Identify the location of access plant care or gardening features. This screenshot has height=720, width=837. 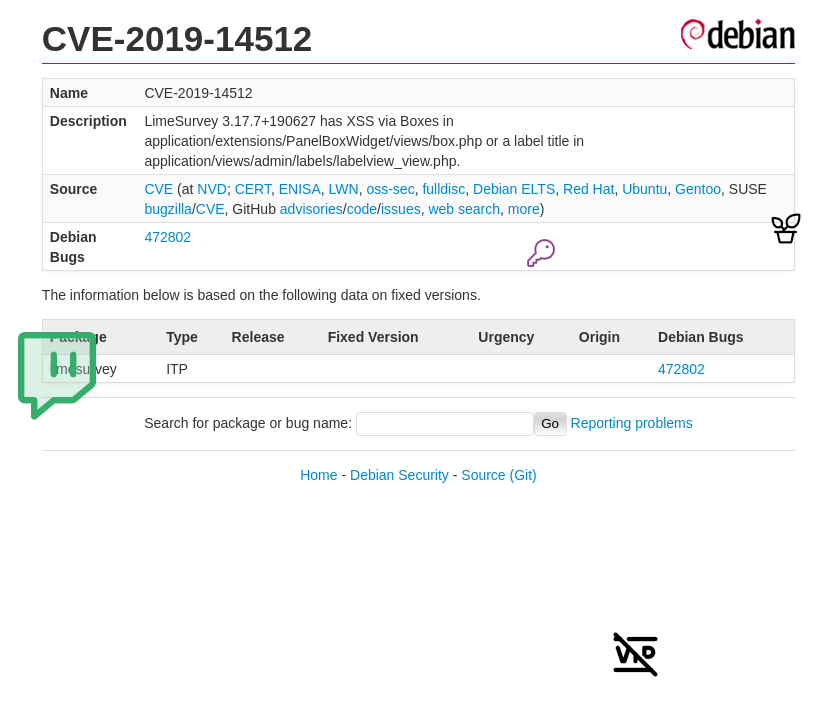
(785, 228).